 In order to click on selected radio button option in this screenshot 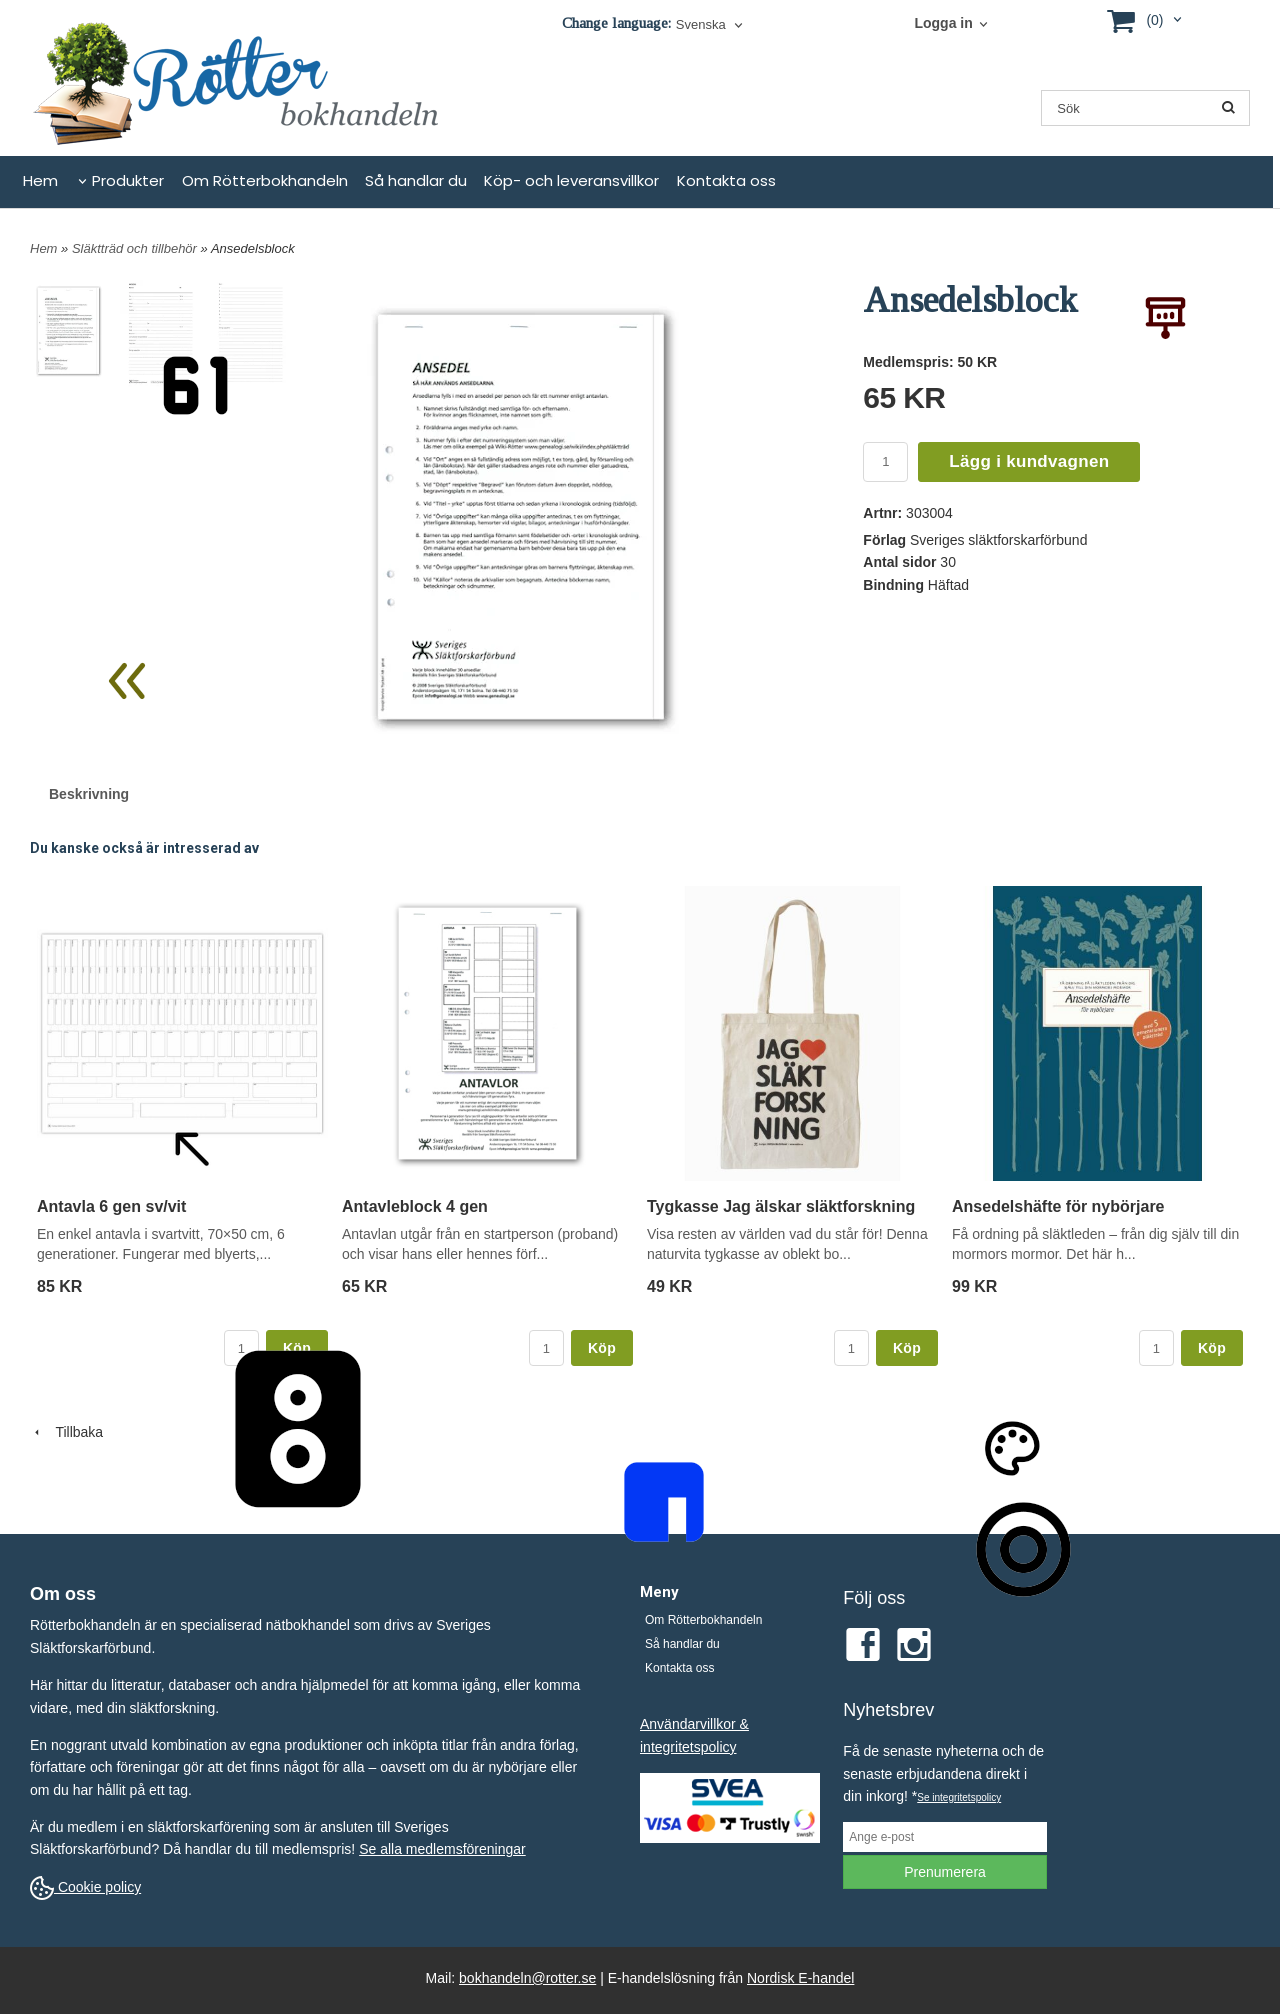, I will do `click(1023, 1549)`.